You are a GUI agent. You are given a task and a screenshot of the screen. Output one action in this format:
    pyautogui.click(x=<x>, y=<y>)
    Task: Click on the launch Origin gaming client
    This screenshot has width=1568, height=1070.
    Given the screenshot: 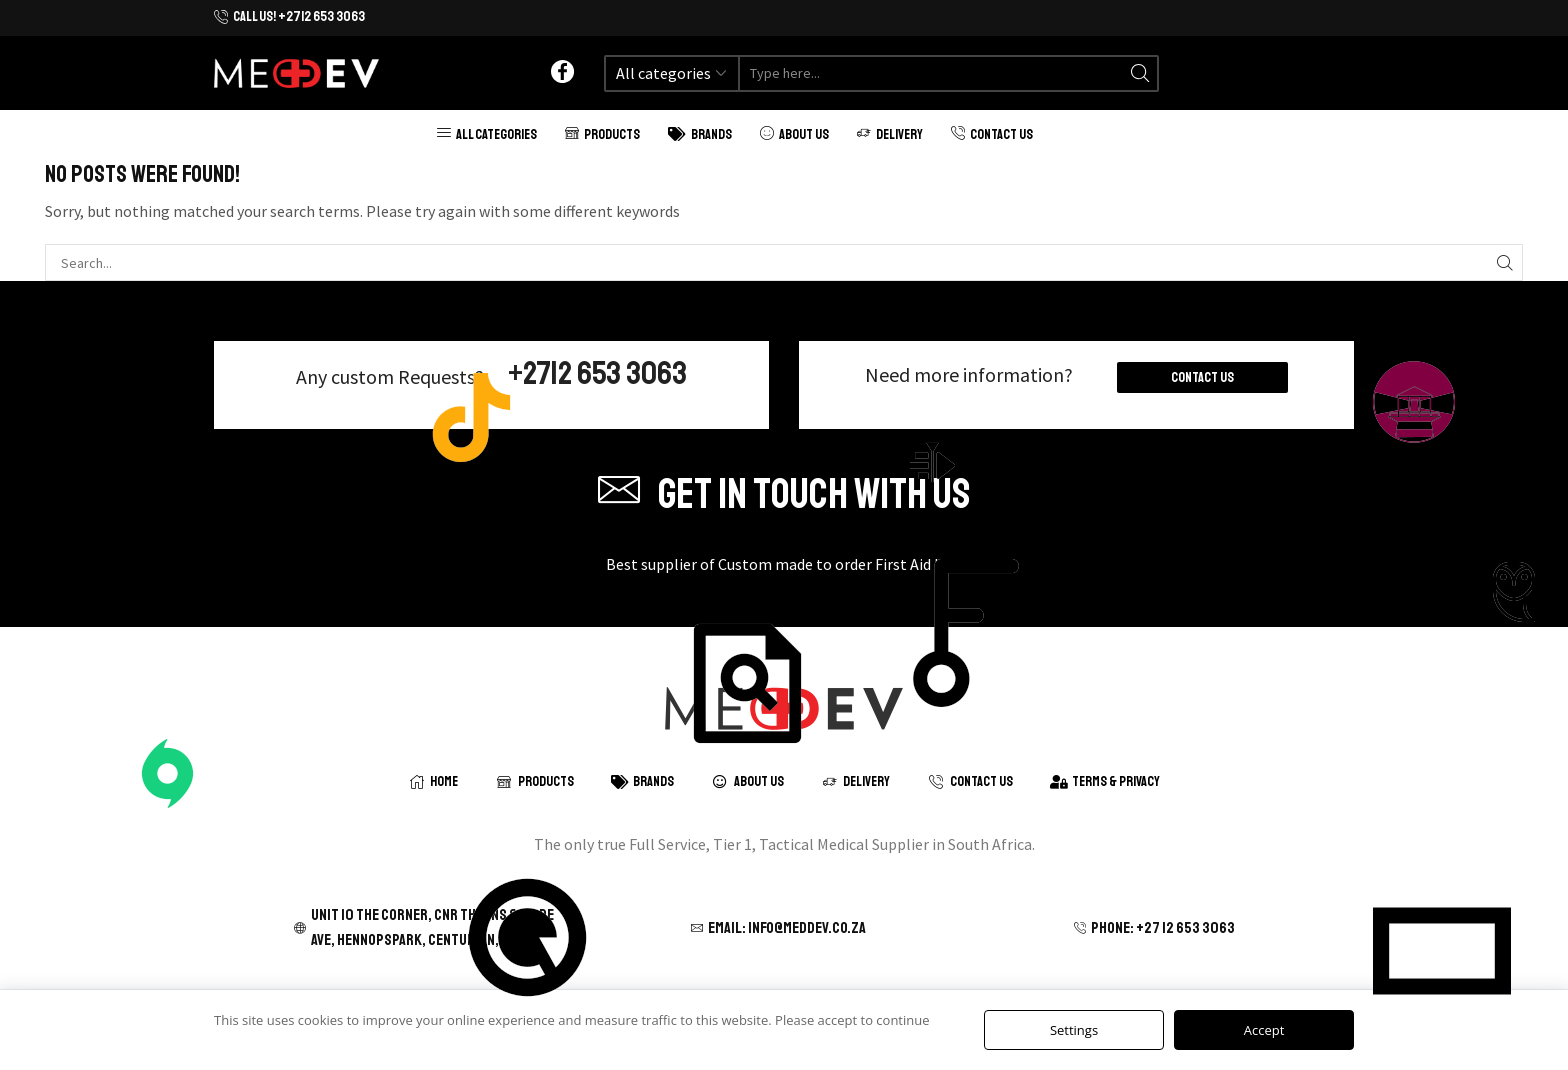 What is the action you would take?
    pyautogui.click(x=167, y=773)
    